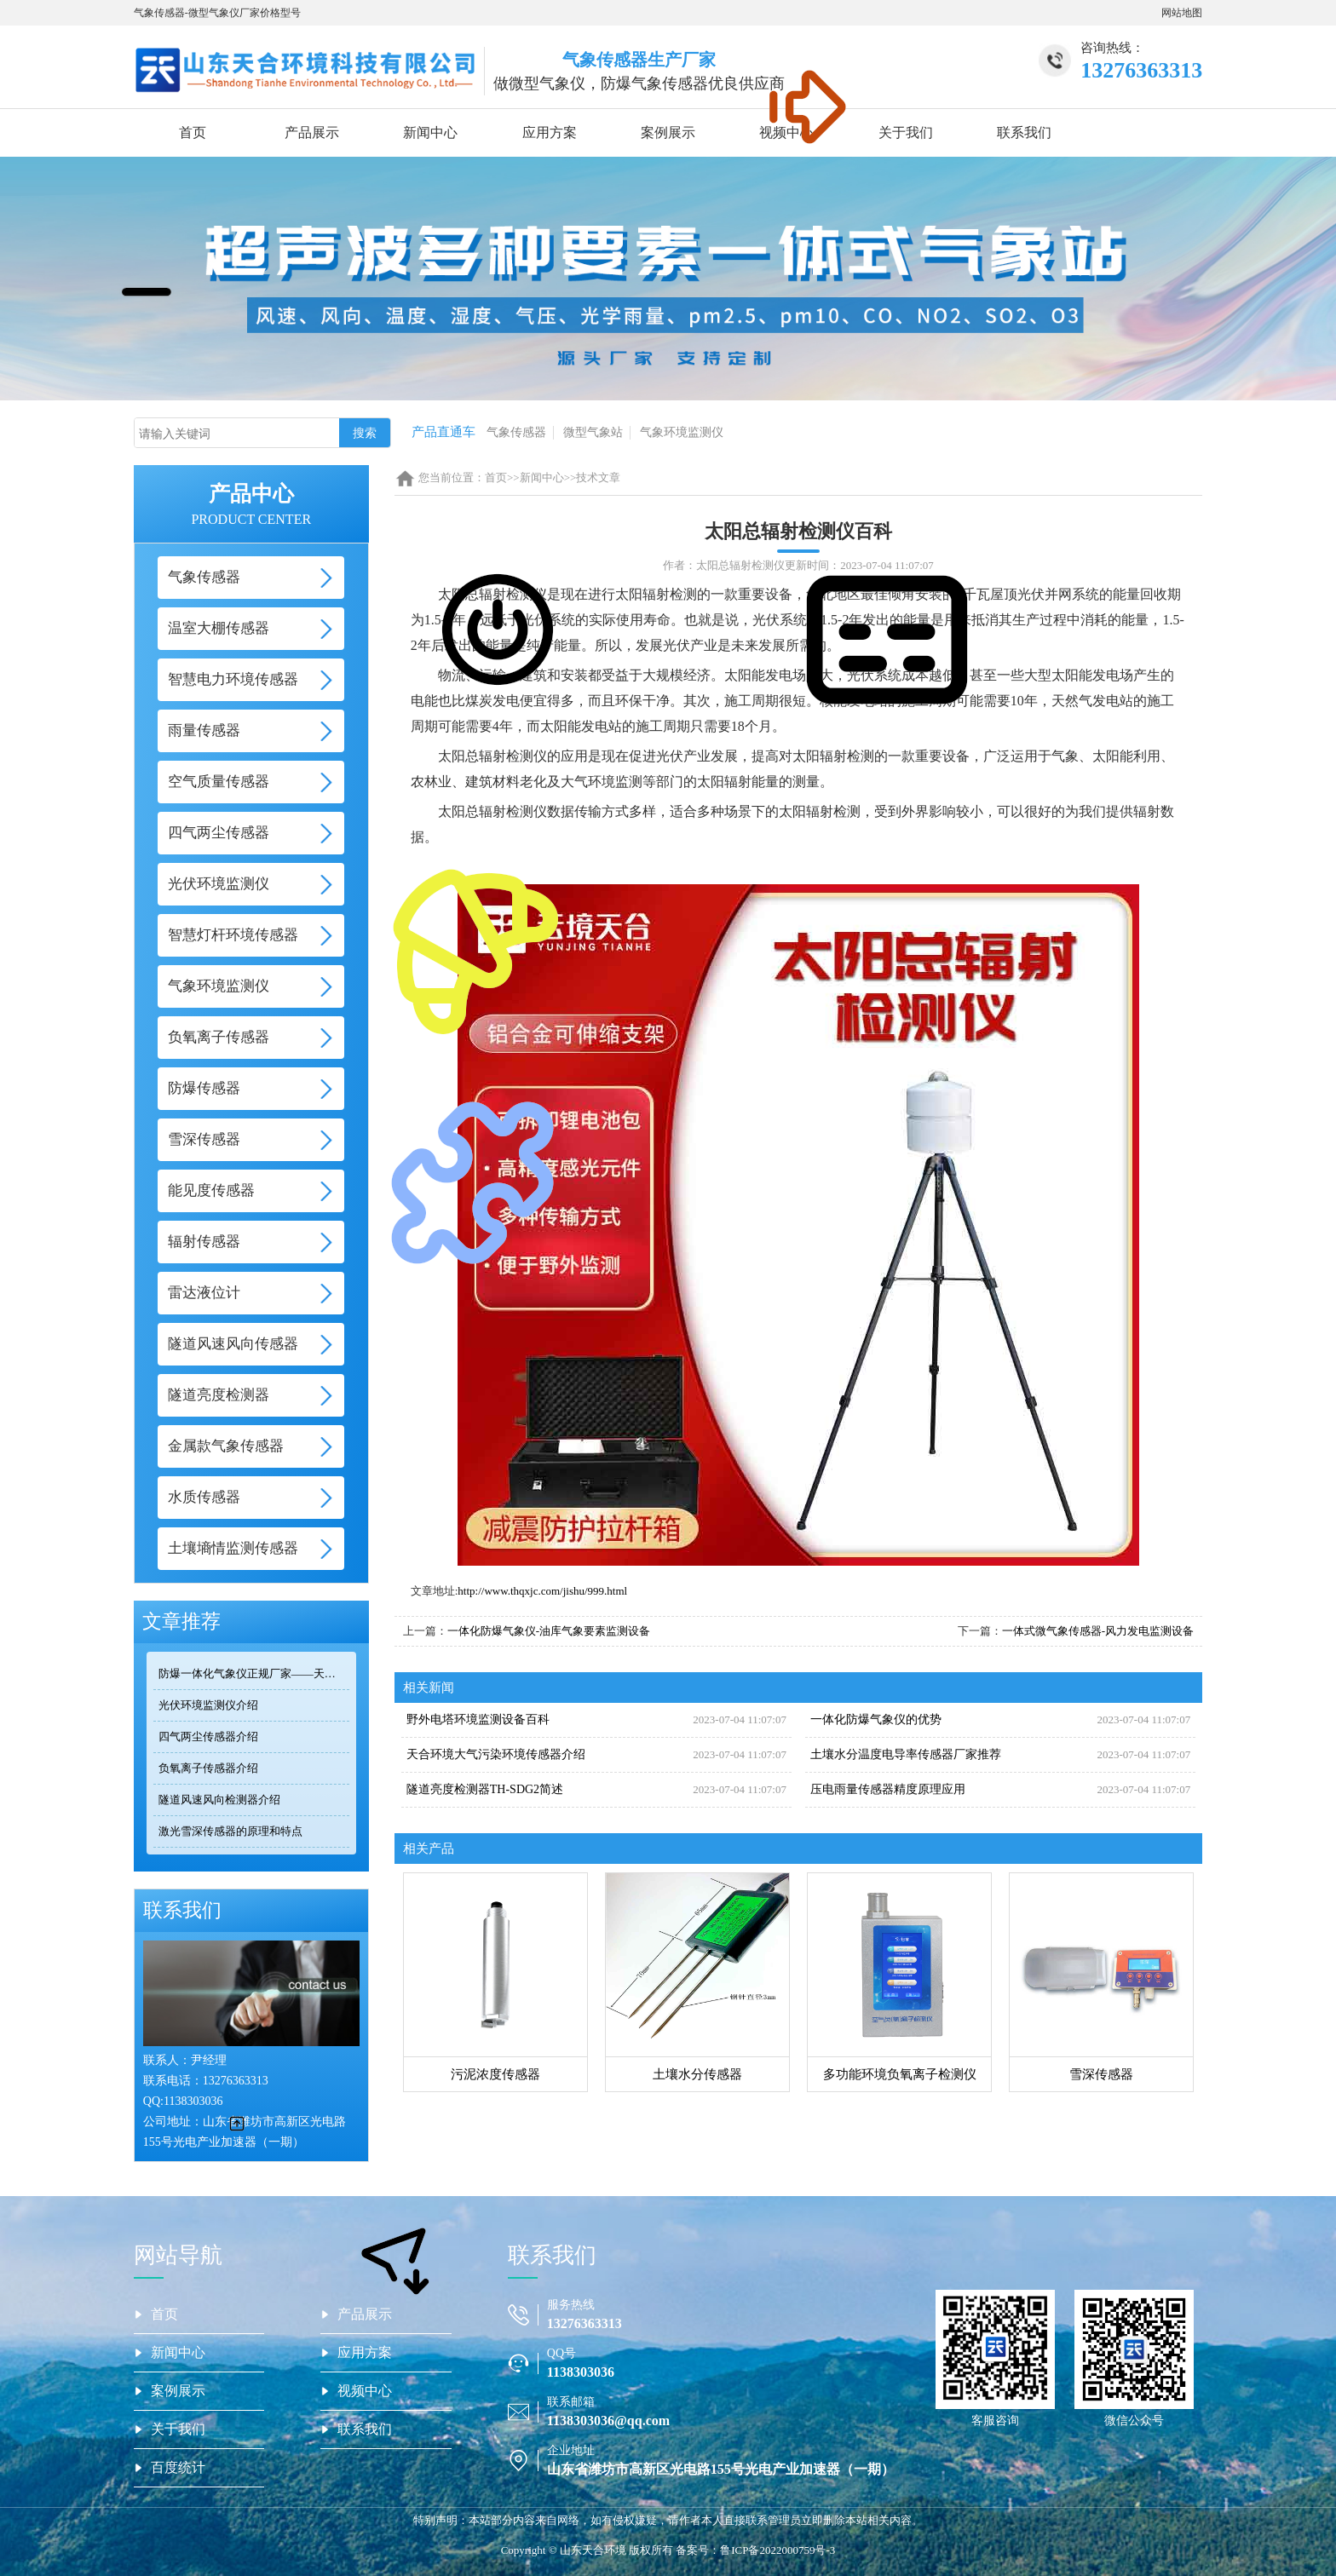 The height and width of the screenshot is (2576, 1336). I want to click on enable closed captions or subtitles, so click(887, 640).